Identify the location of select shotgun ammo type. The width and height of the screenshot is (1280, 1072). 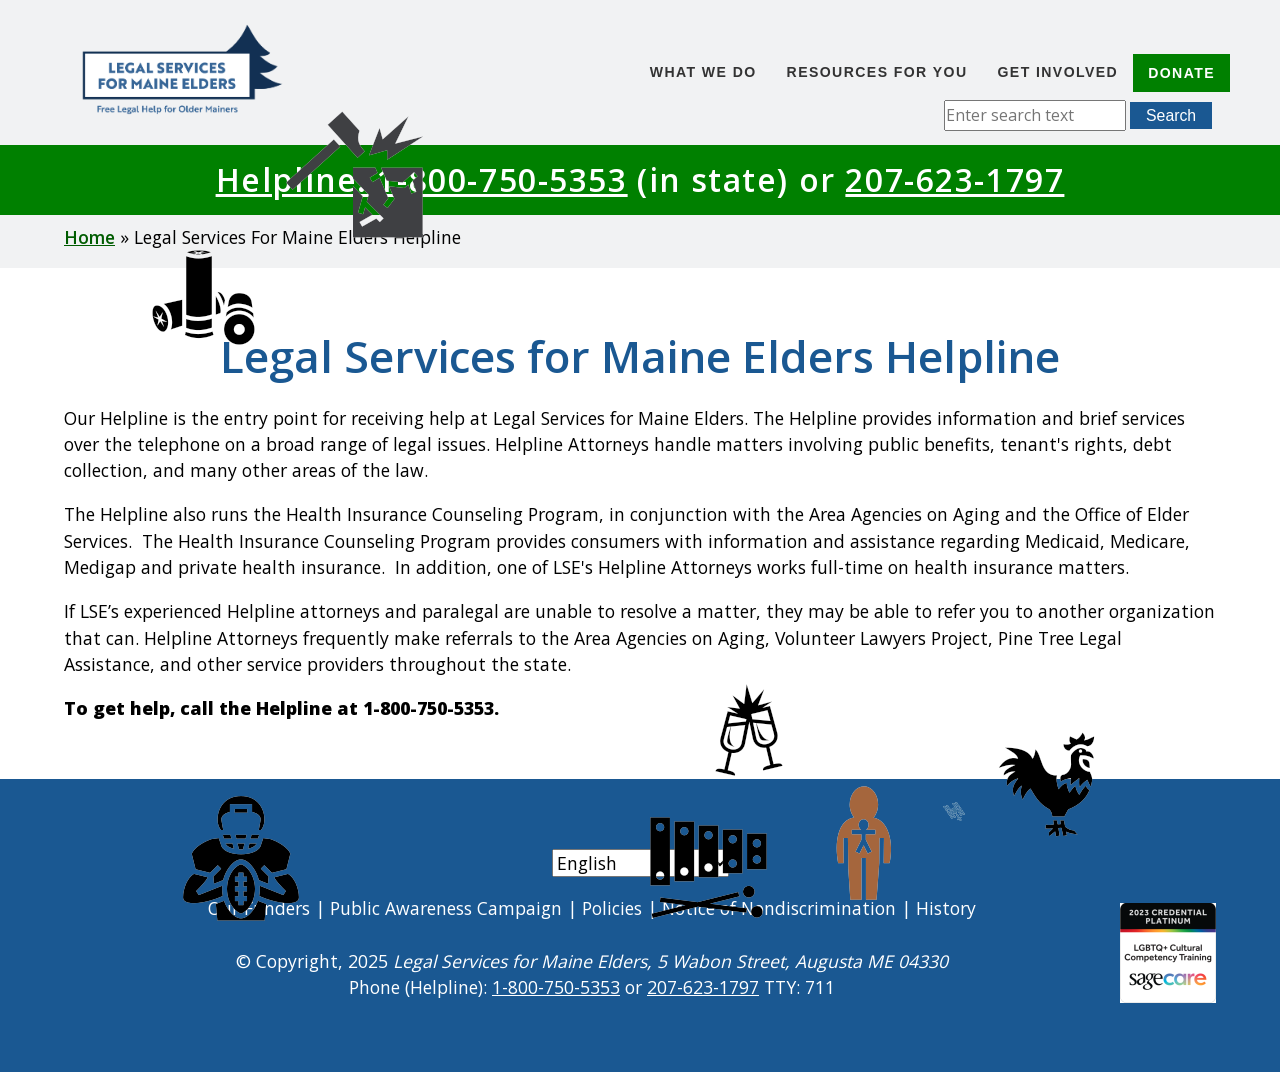
(203, 297).